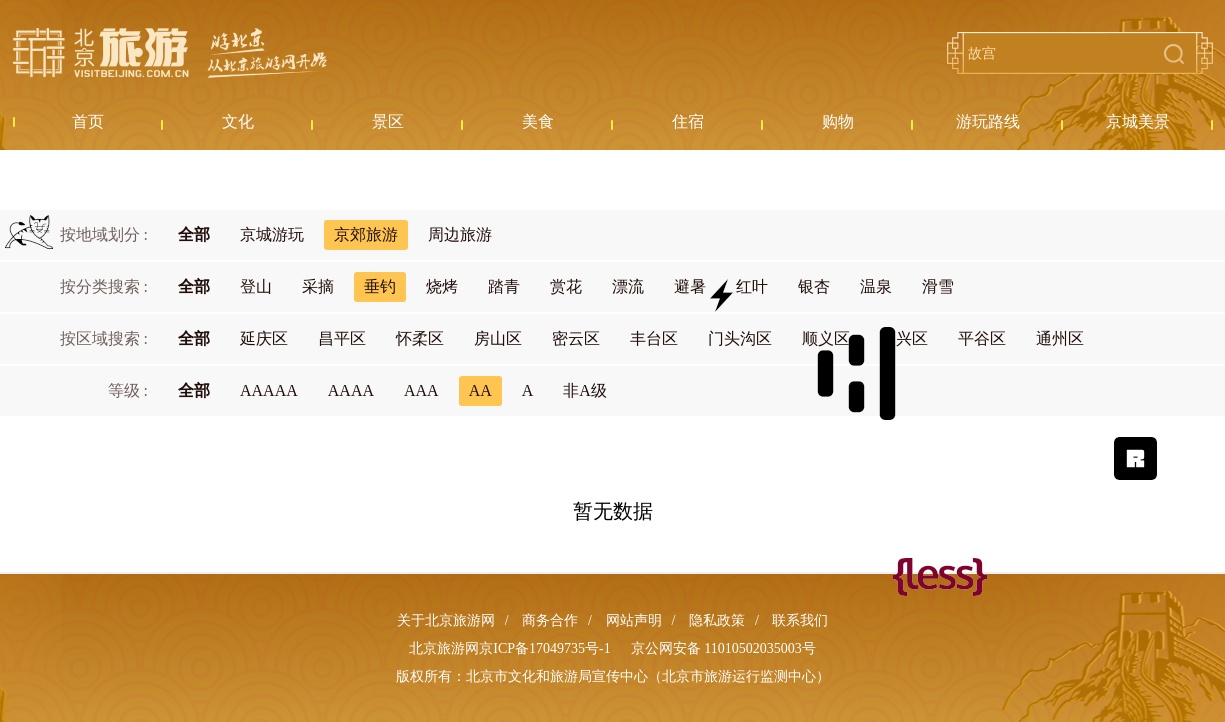 This screenshot has width=1225, height=722. Describe the element at coordinates (721, 295) in the screenshot. I see `open StackBlitz web IDE` at that location.